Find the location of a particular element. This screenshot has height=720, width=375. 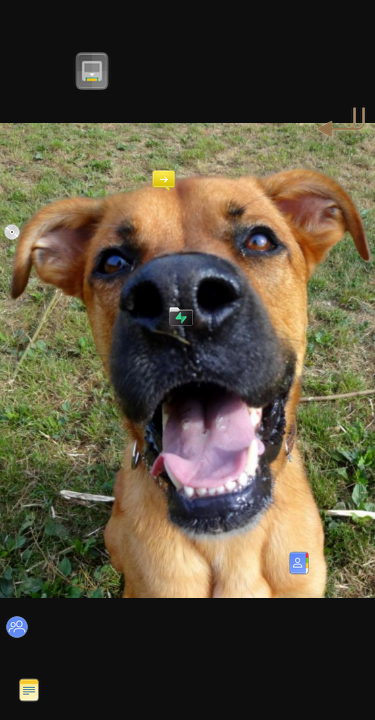

user status: away or stepped out is located at coordinates (164, 181).